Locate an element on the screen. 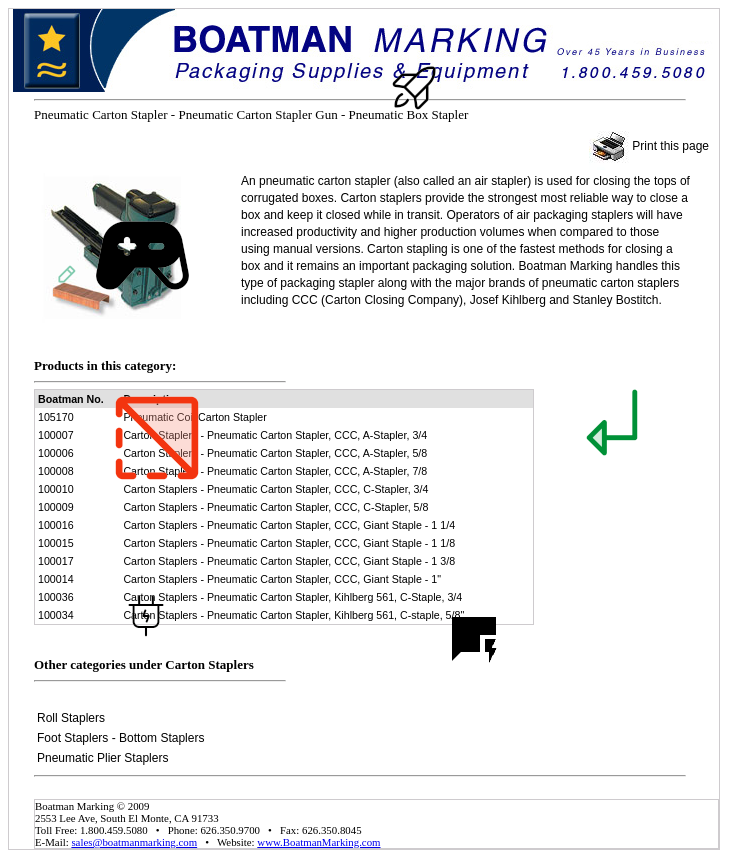 Image resolution: width=738 pixels, height=858 pixels. launch or deploy a new project is located at coordinates (415, 87).